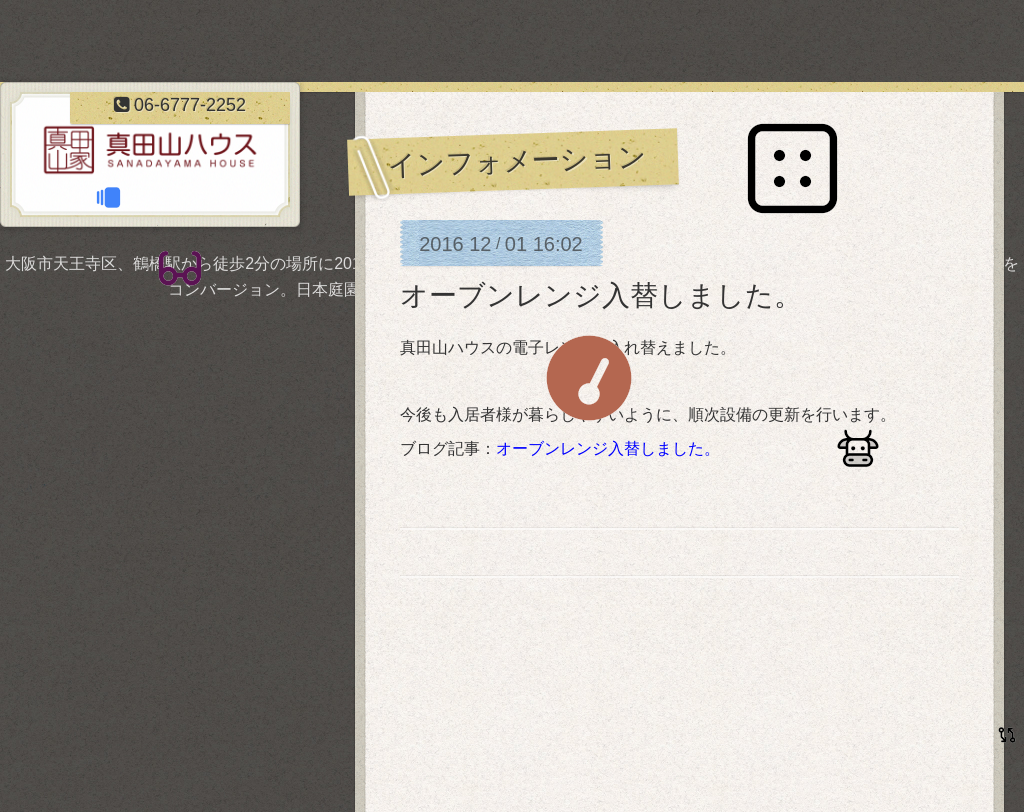 The image size is (1024, 812). I want to click on view version history, so click(108, 197).